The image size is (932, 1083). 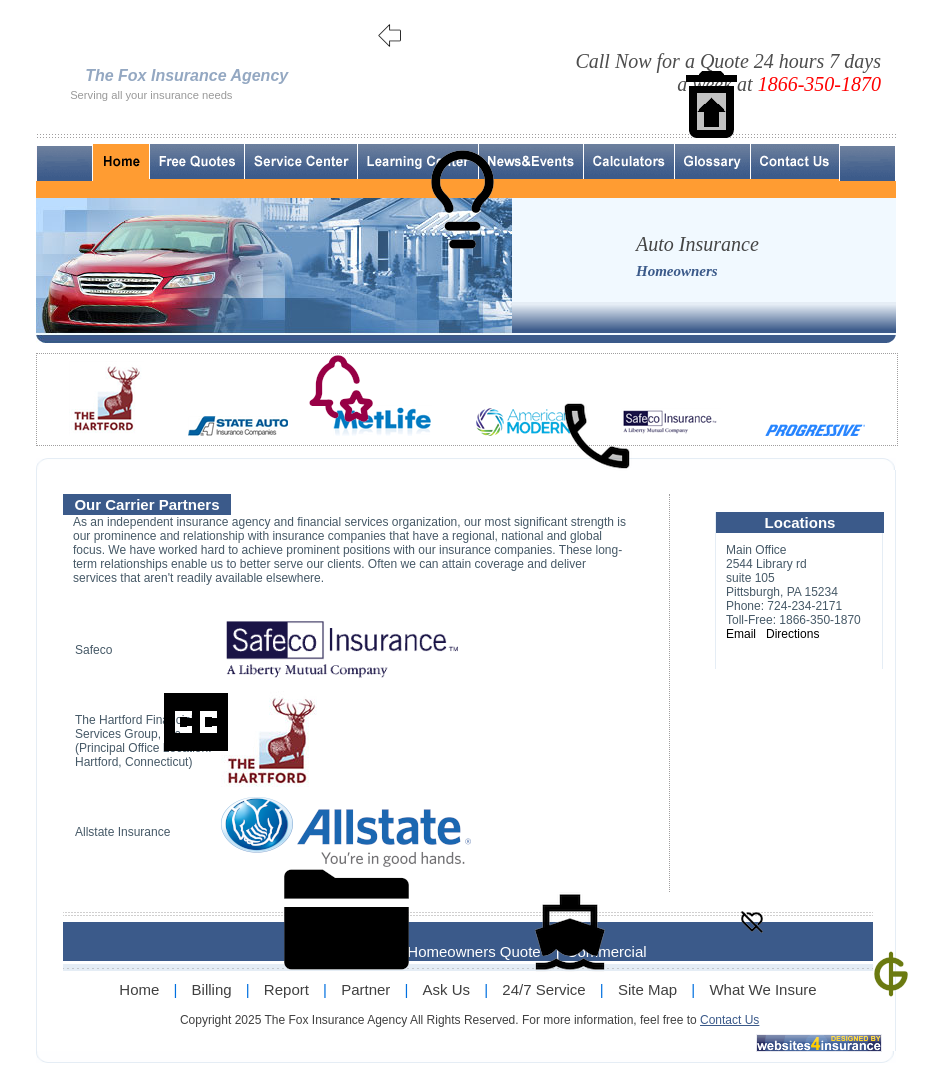 What do you see at coordinates (196, 722) in the screenshot?
I see `enable closed captions for video content` at bounding box center [196, 722].